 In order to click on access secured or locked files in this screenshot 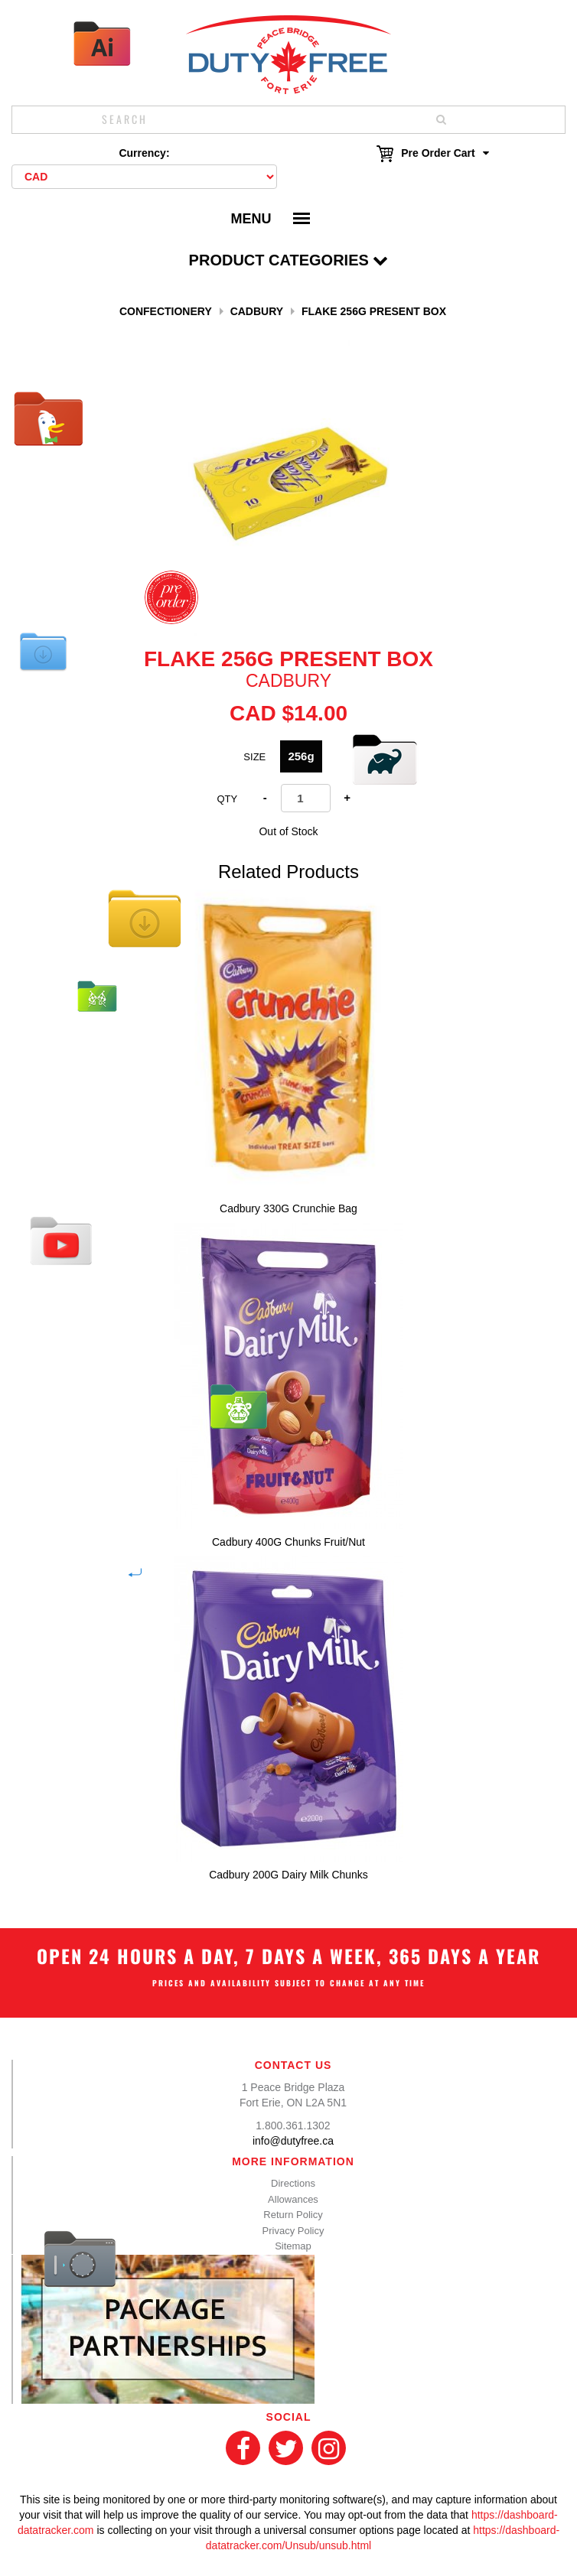, I will do `click(80, 2261)`.